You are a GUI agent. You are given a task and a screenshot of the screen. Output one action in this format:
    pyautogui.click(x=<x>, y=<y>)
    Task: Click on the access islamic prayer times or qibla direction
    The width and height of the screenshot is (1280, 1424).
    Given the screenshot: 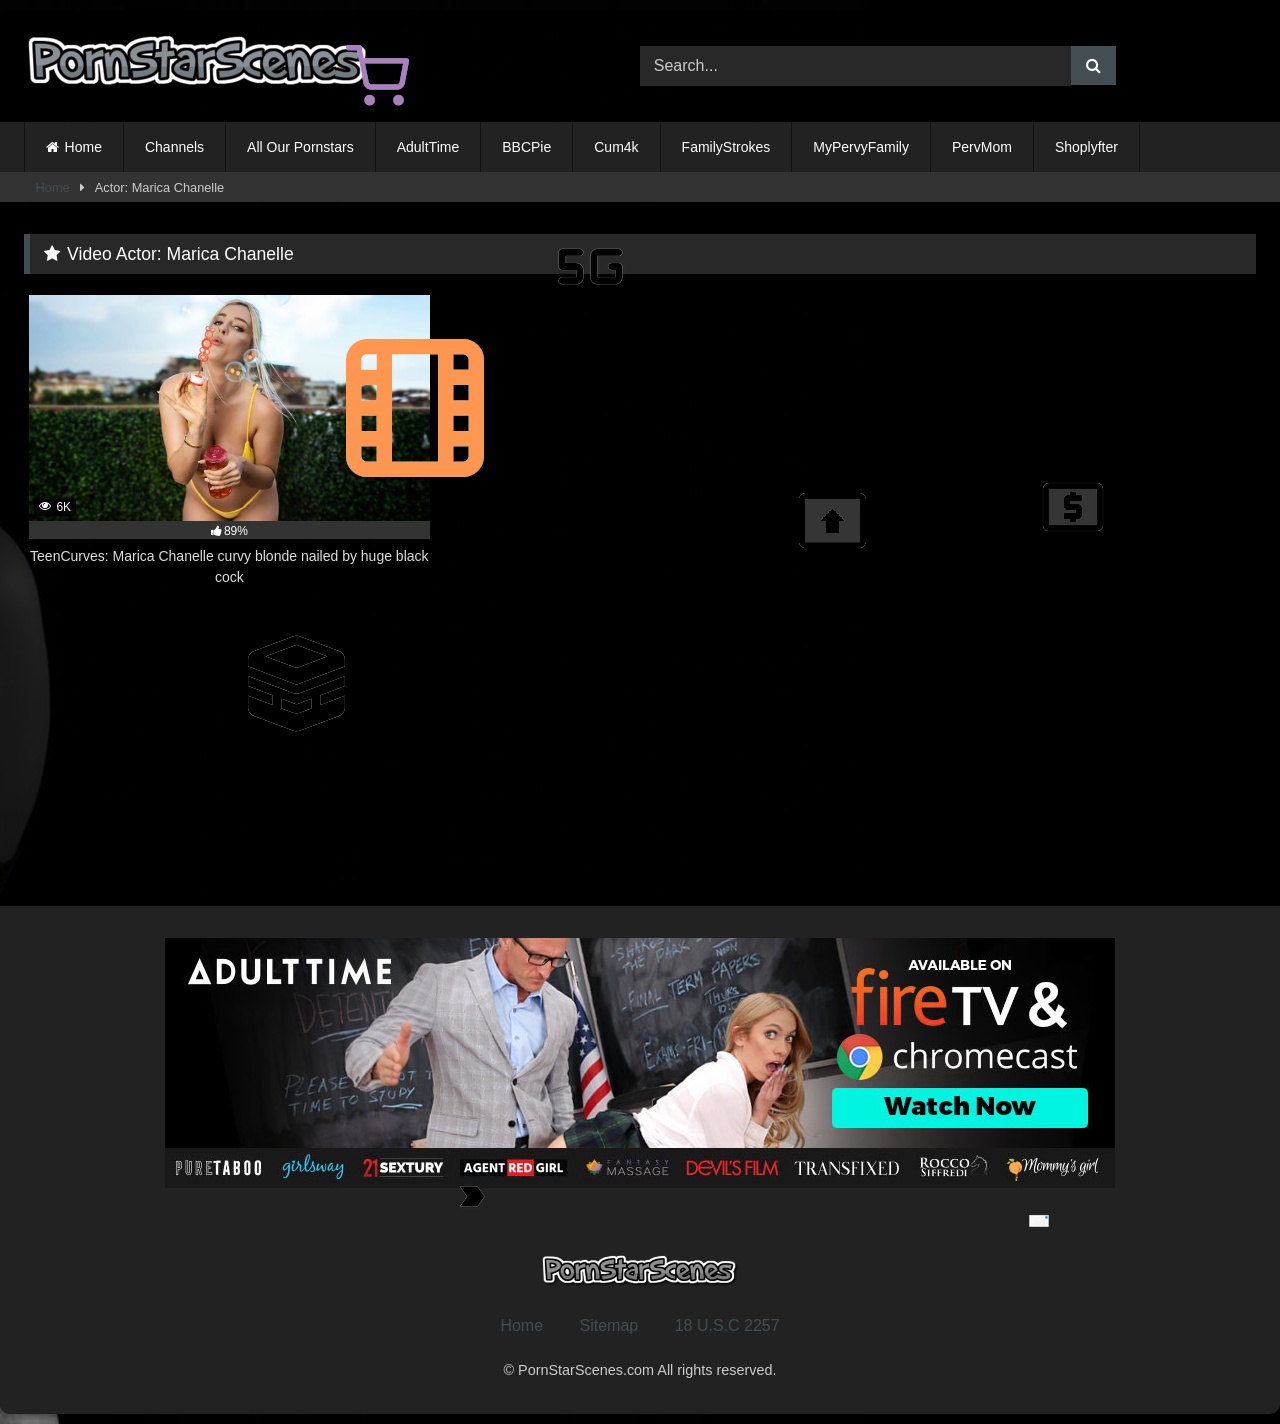 What is the action you would take?
    pyautogui.click(x=296, y=683)
    